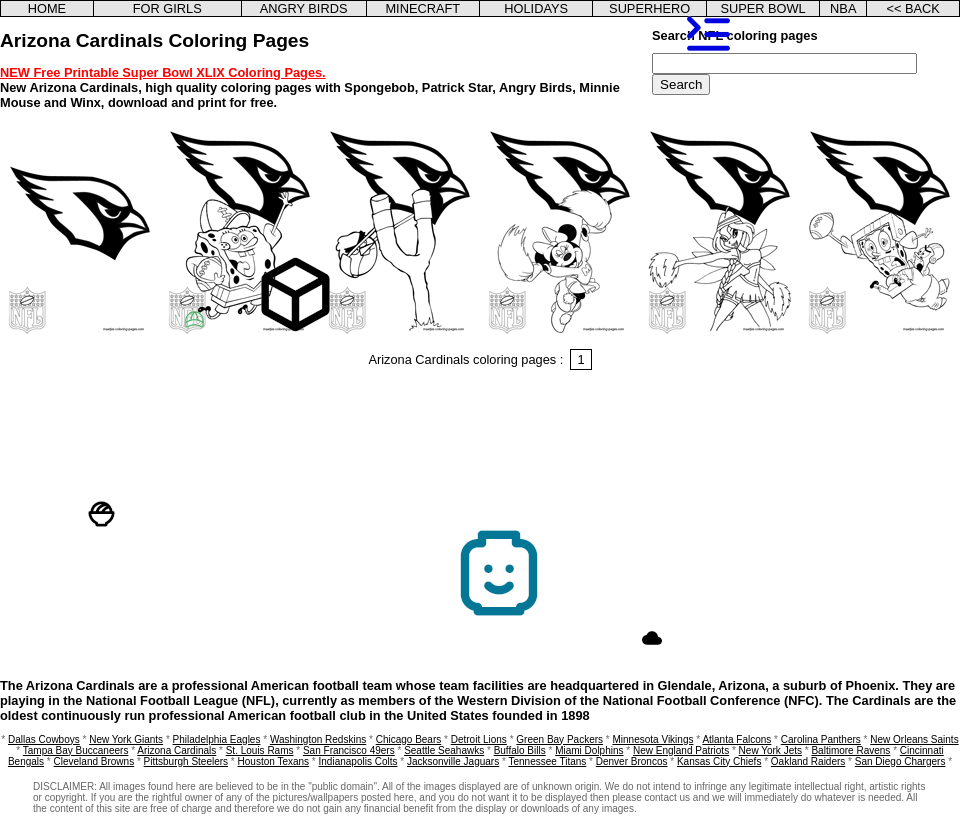 The image size is (960, 817). I want to click on browse hats or headwear category, so click(194, 320).